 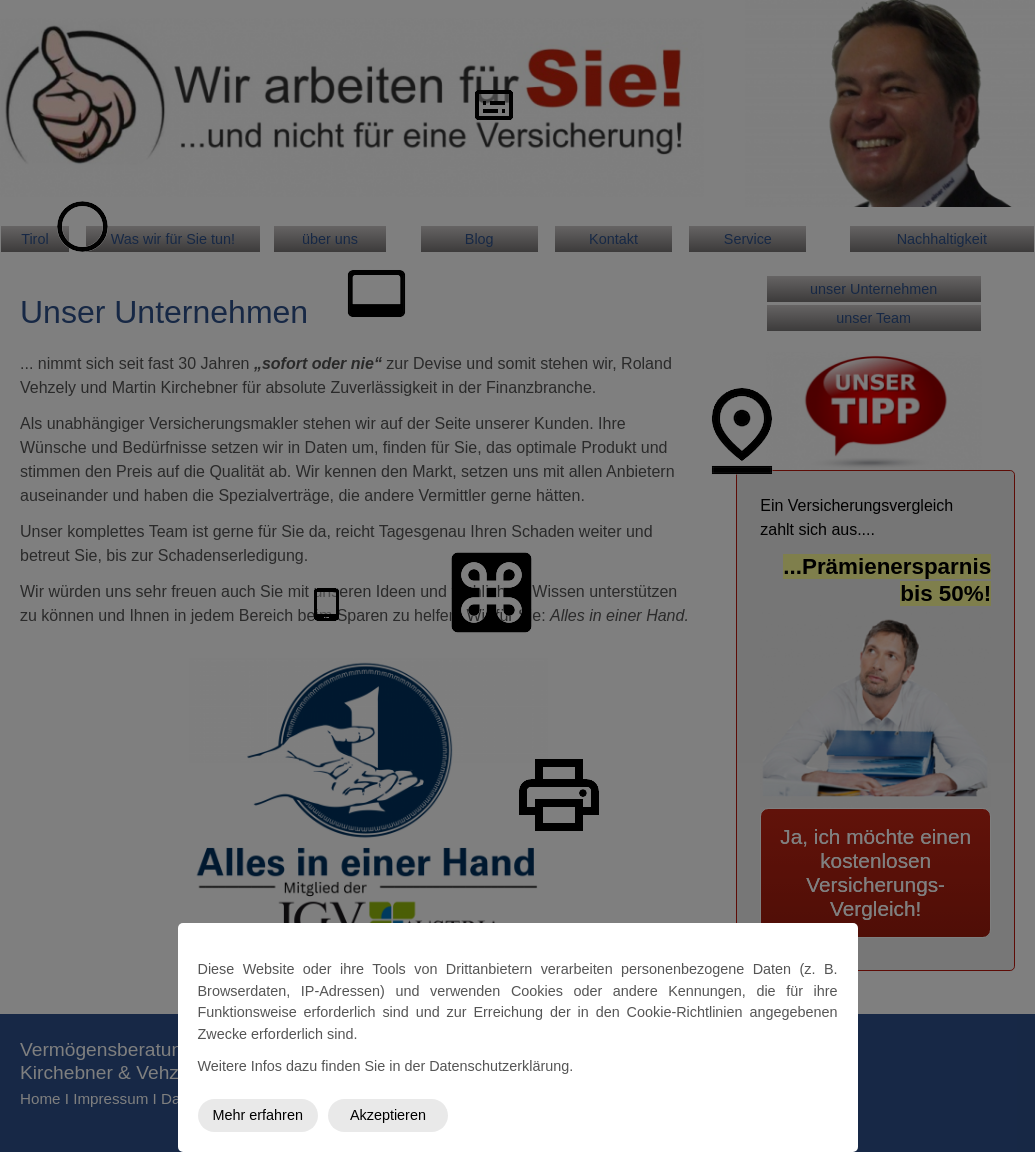 What do you see at coordinates (326, 604) in the screenshot?
I see `switch to tablet view or mode` at bounding box center [326, 604].